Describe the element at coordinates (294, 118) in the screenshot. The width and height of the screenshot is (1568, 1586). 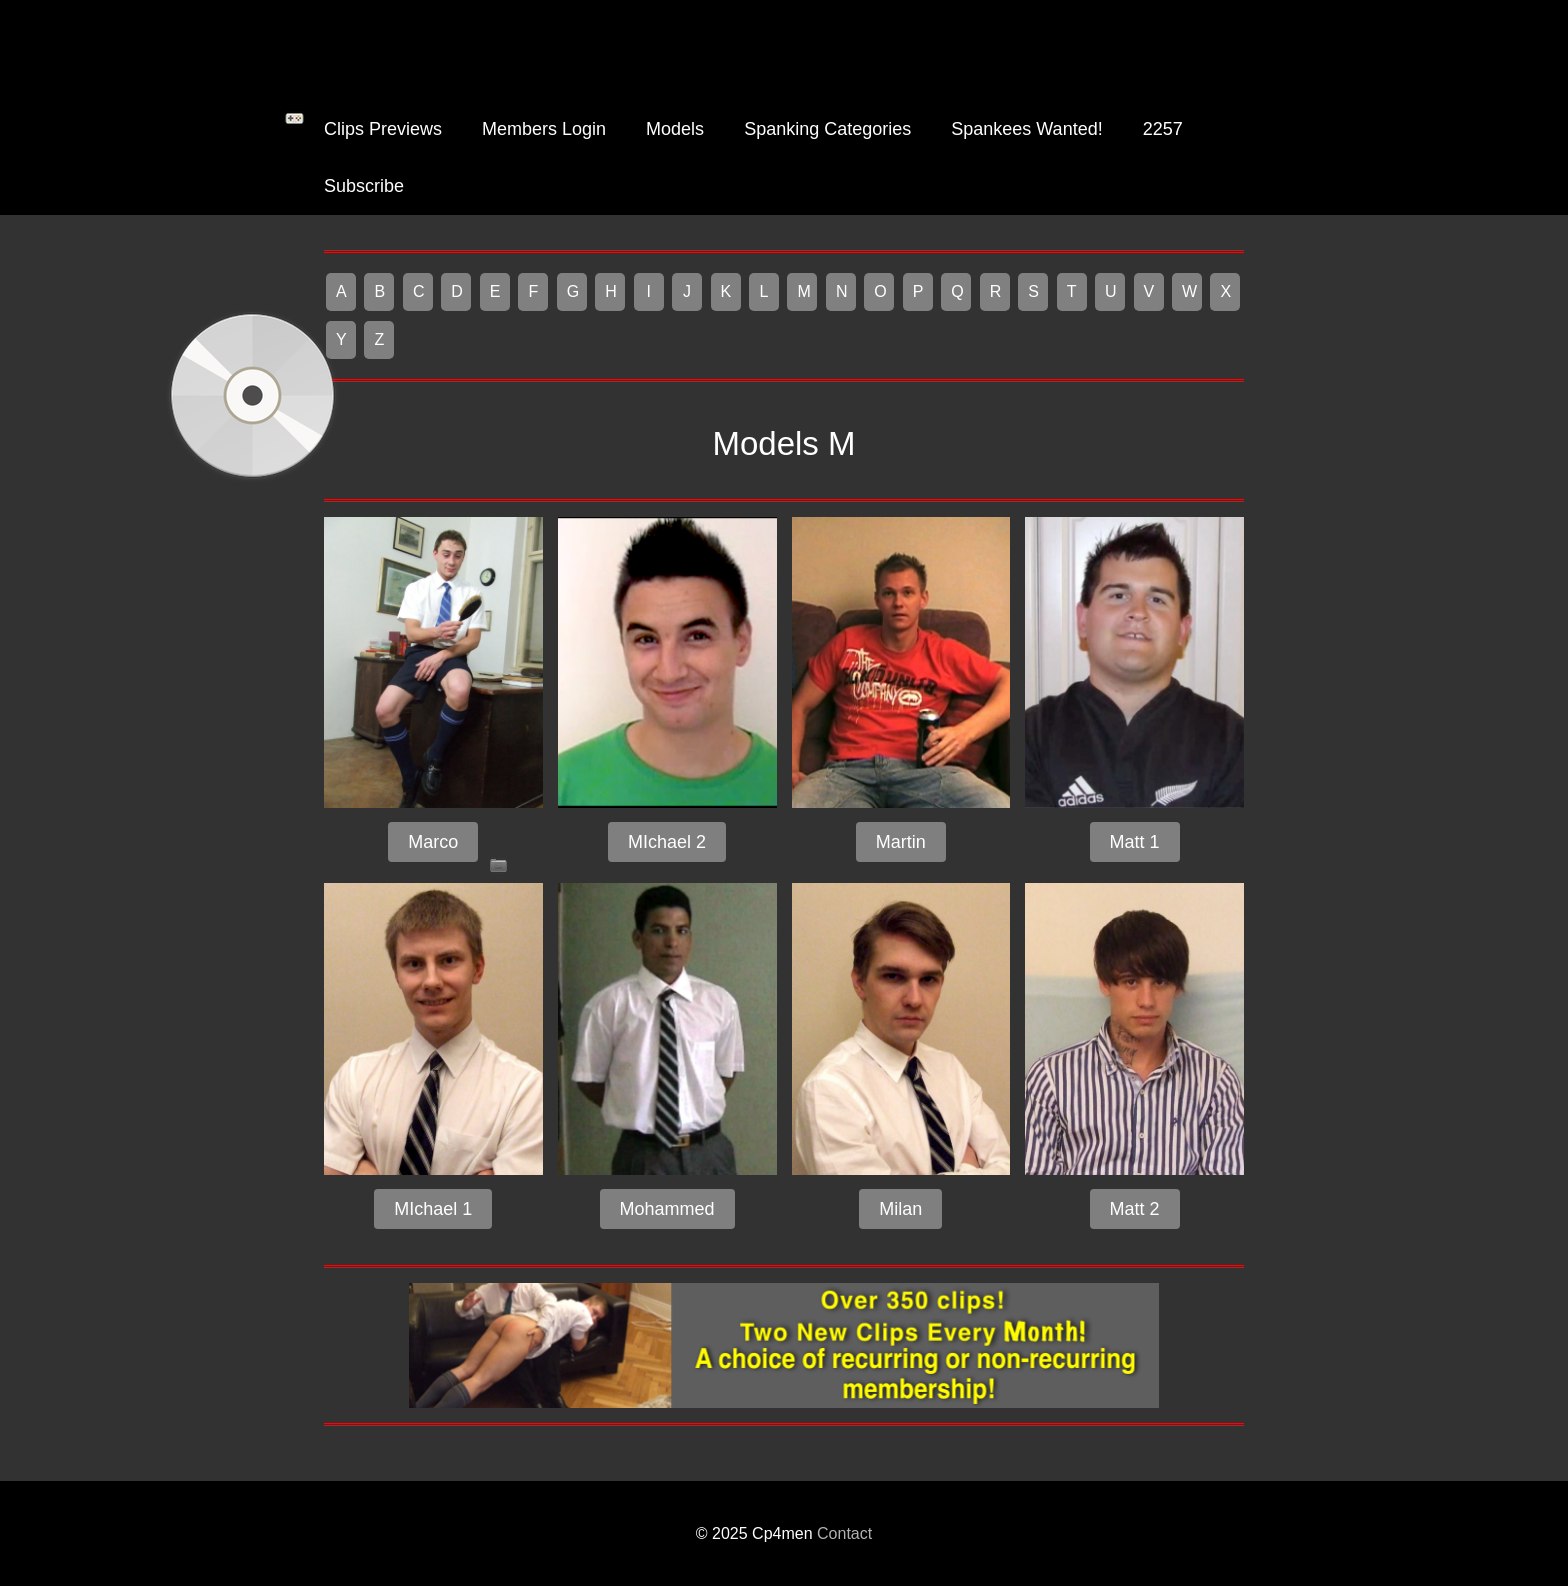
I see `open games or gaming applications` at that location.